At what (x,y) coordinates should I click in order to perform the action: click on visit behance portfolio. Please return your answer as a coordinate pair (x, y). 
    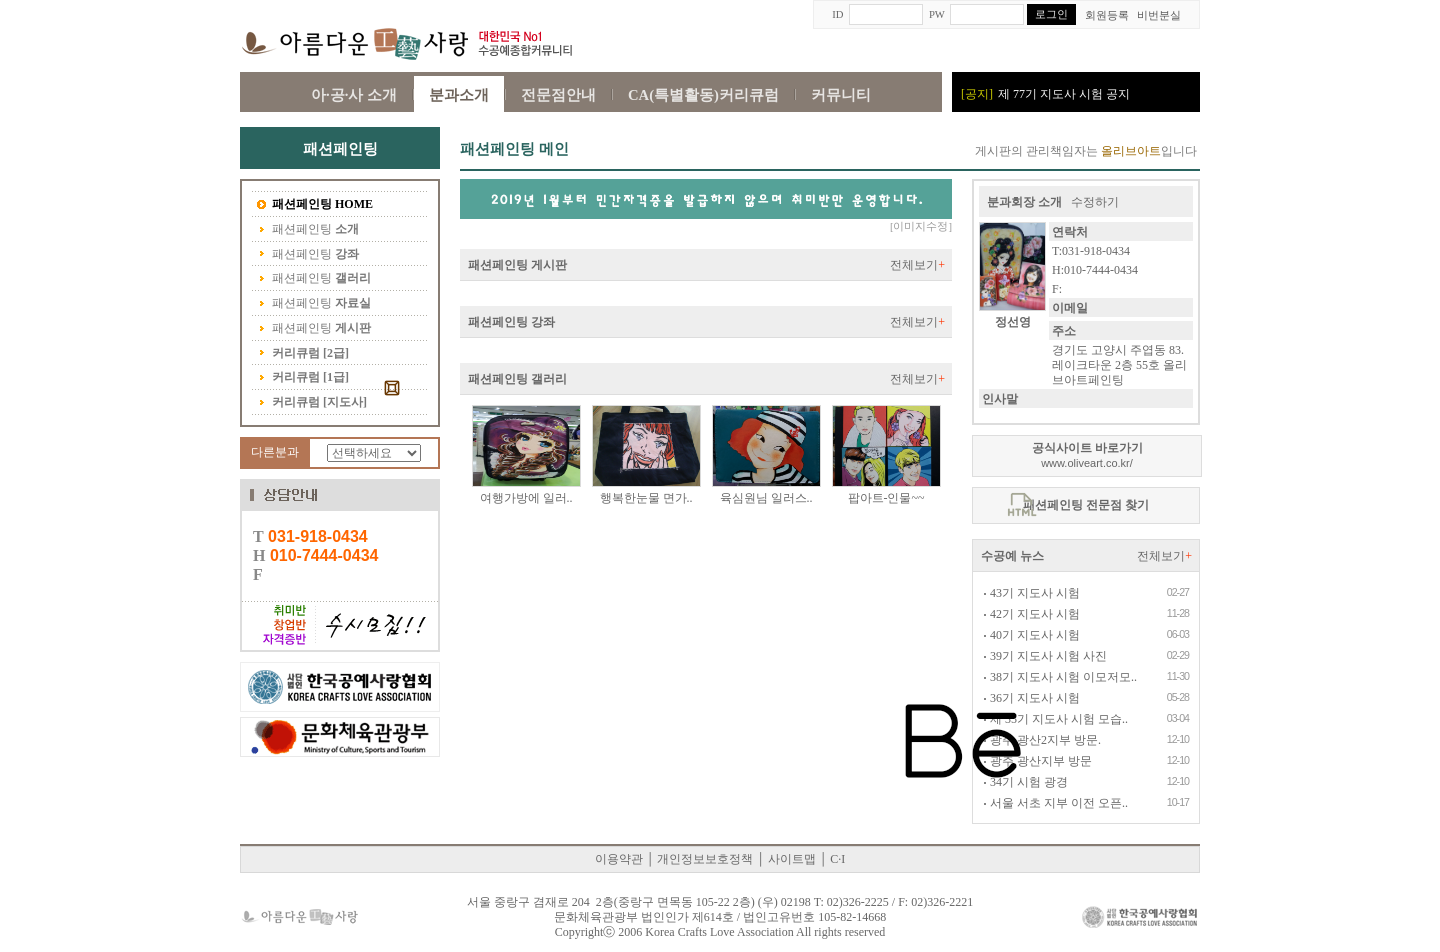
    Looking at the image, I should click on (959, 741).